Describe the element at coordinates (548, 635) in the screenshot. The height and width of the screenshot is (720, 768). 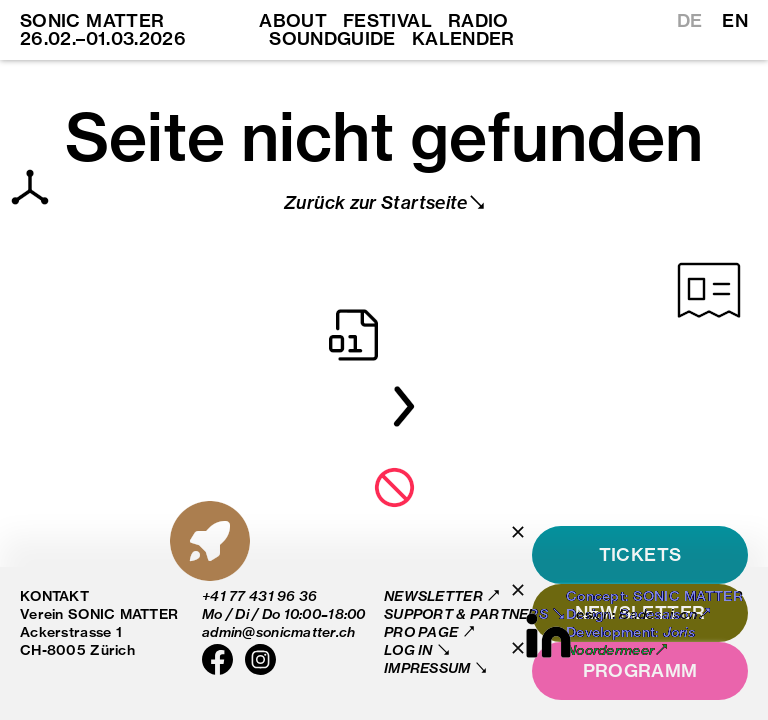
I see `connect with LinkedIn profile` at that location.